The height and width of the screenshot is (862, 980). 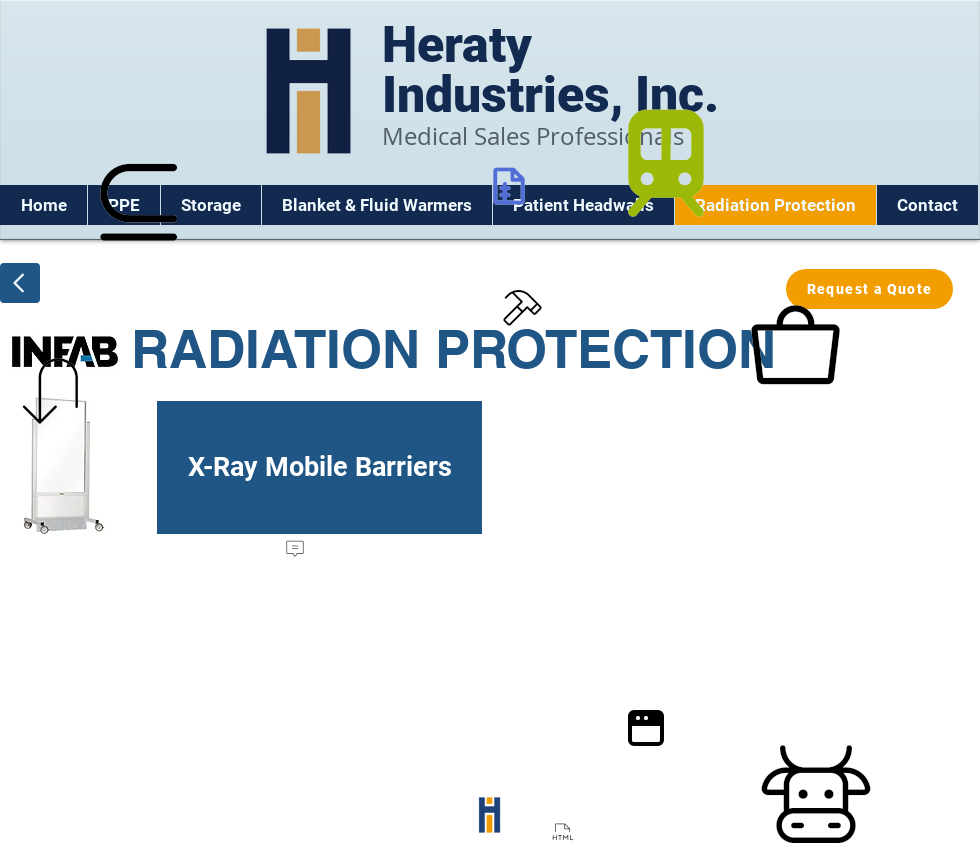 I want to click on view your shopping bag, so click(x=795, y=349).